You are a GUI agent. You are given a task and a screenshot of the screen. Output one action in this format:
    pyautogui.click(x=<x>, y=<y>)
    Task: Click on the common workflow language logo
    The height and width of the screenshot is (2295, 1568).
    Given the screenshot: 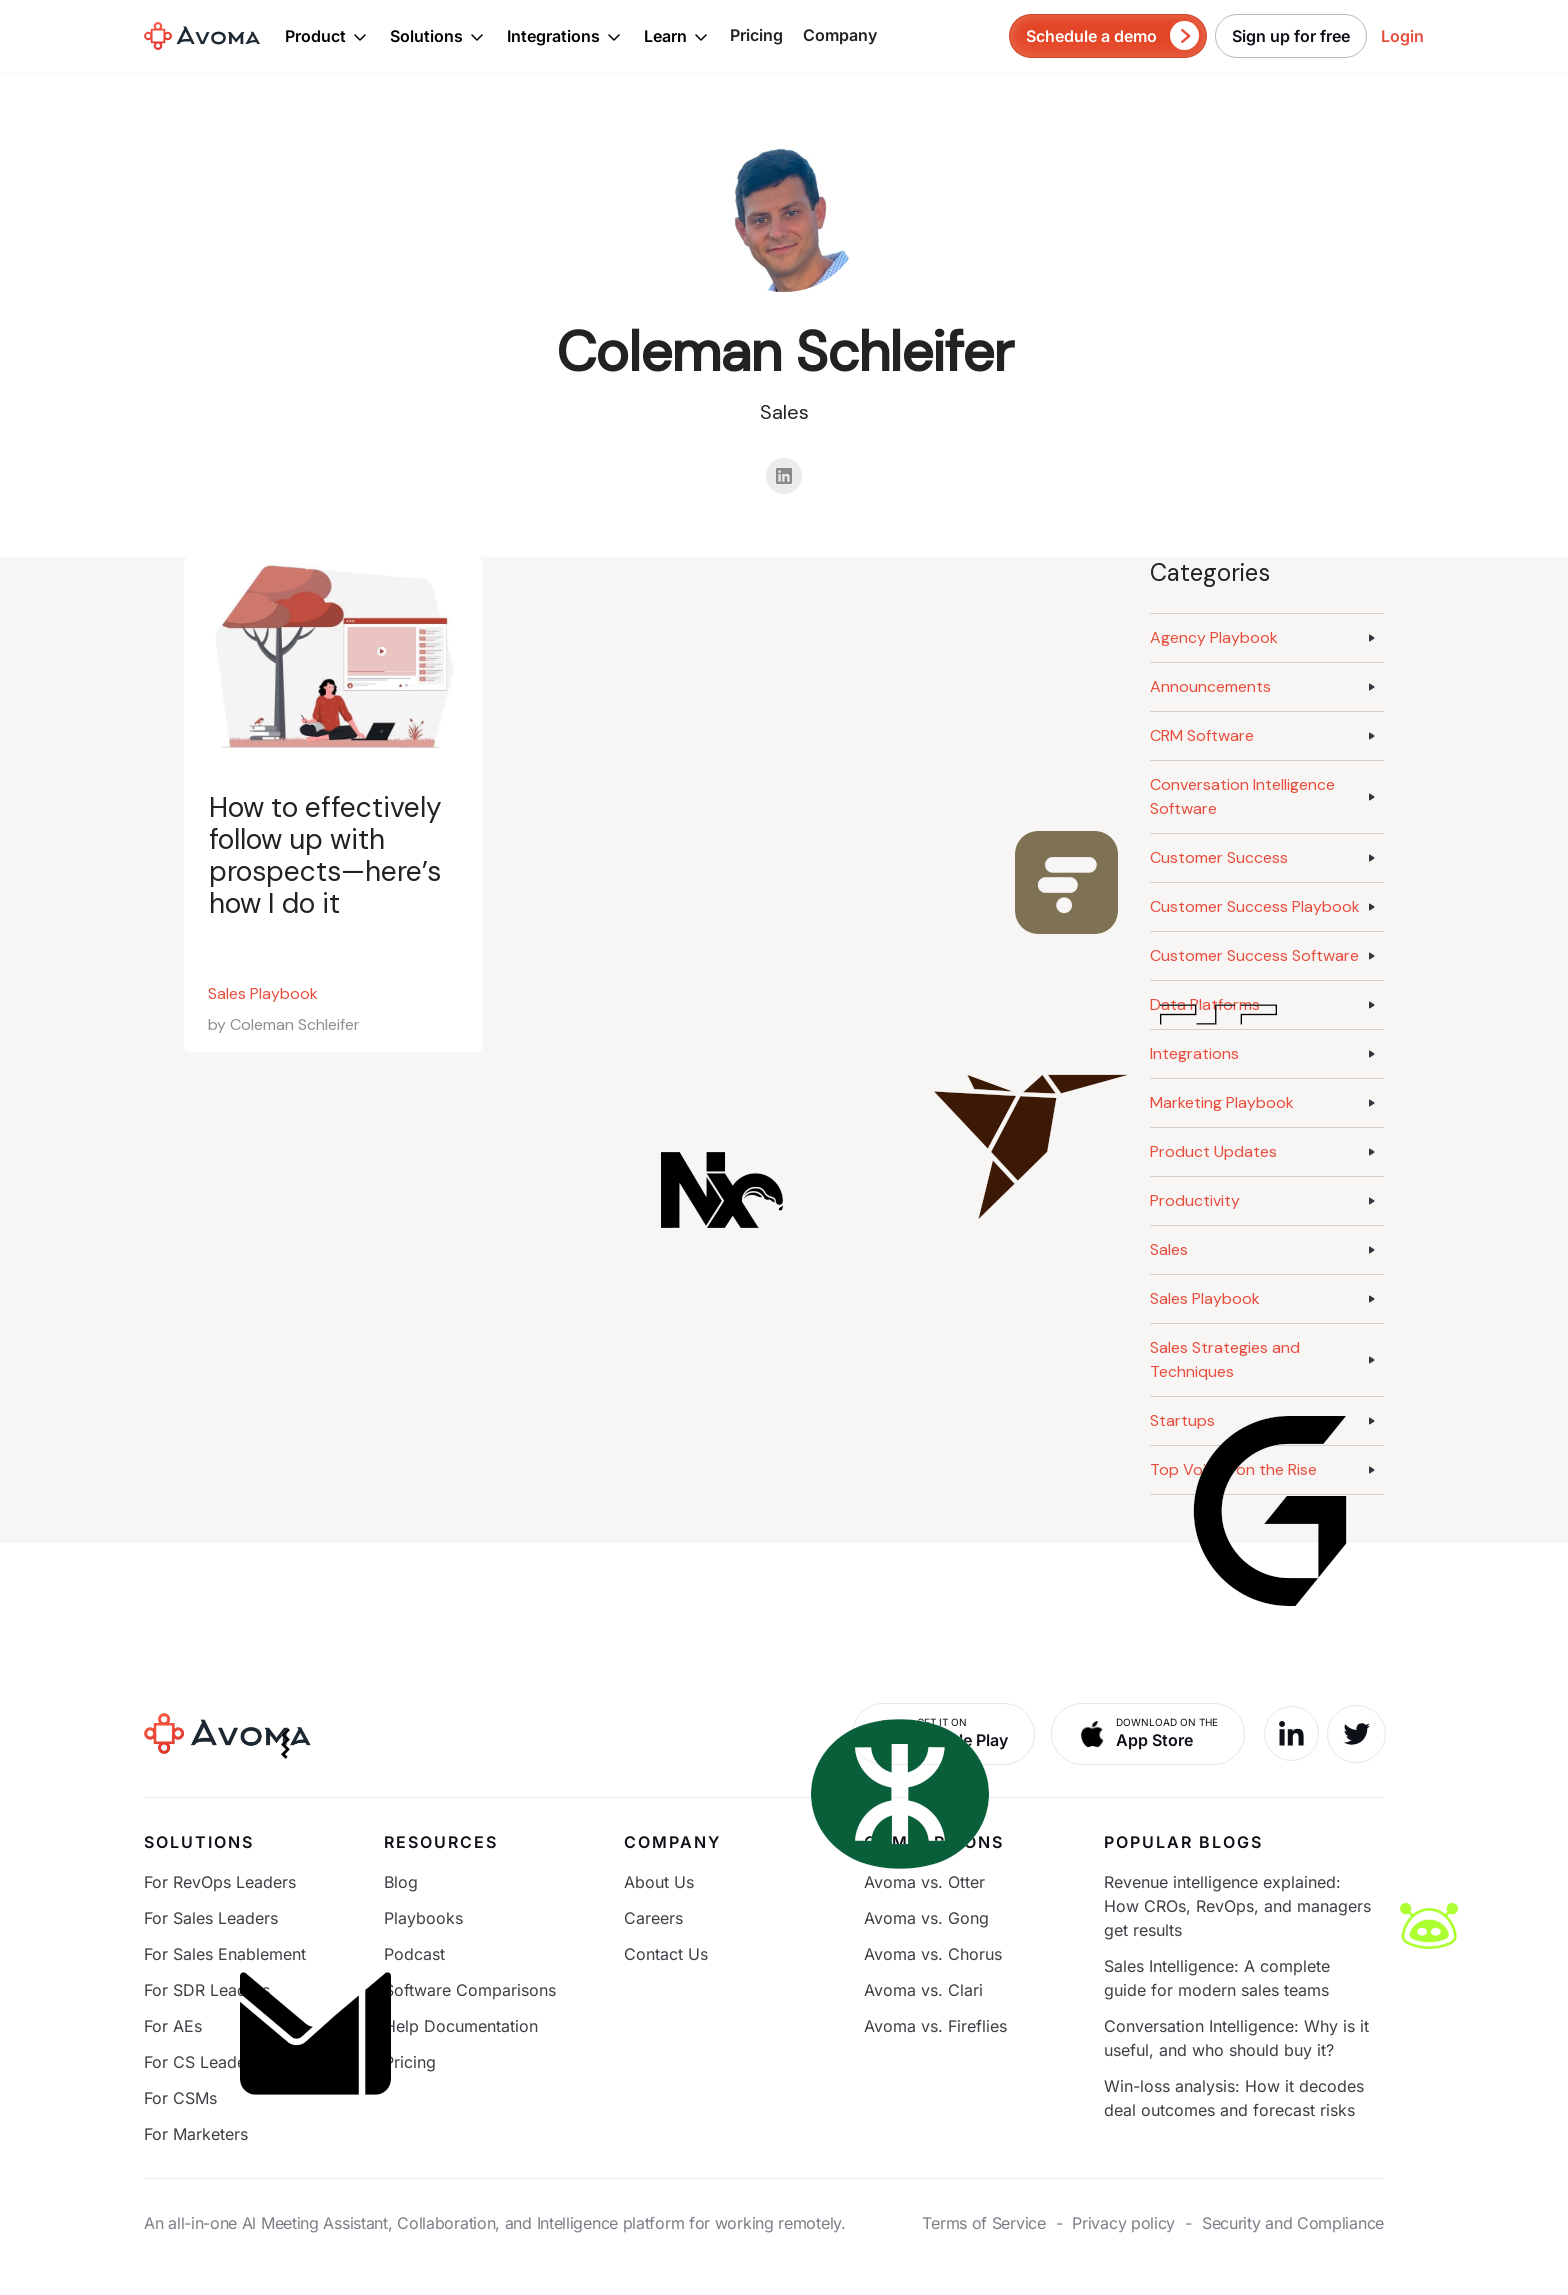 What is the action you would take?
    pyautogui.click(x=285, y=1743)
    